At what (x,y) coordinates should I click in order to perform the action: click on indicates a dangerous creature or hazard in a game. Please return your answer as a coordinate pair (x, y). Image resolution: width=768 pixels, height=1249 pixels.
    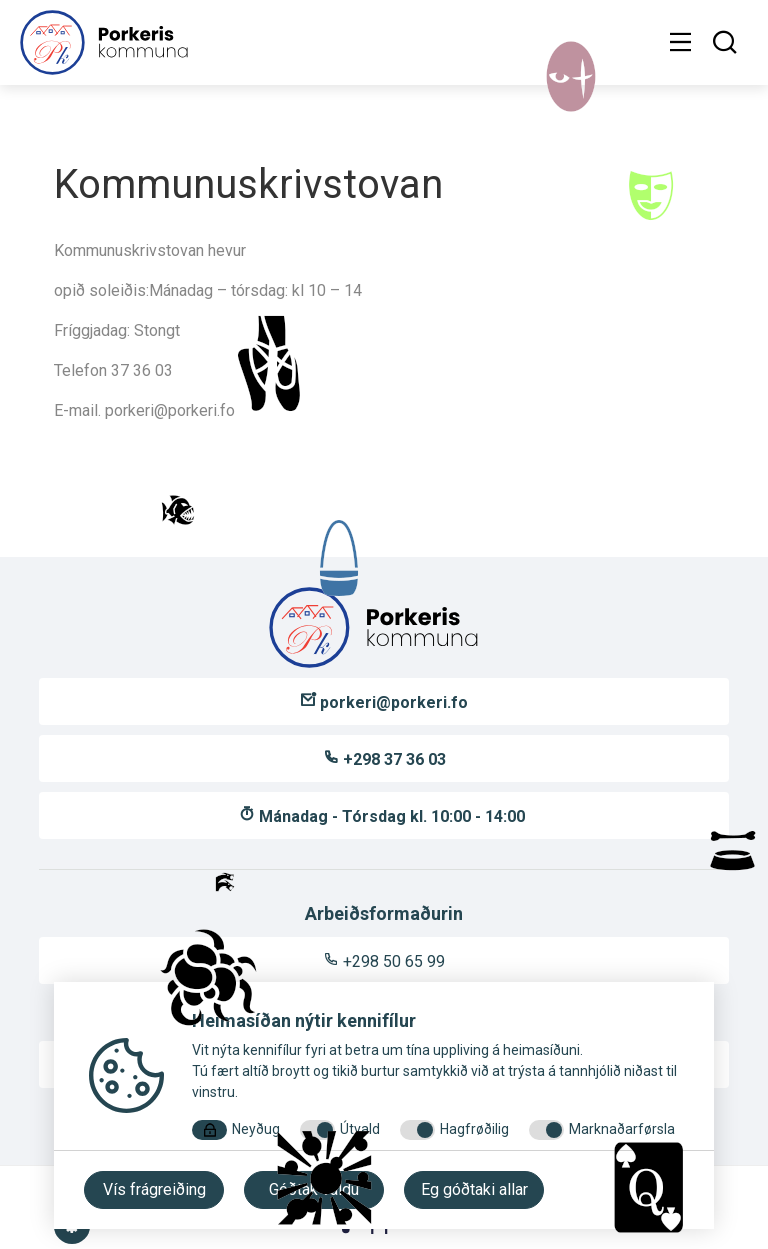
    Looking at the image, I should click on (178, 510).